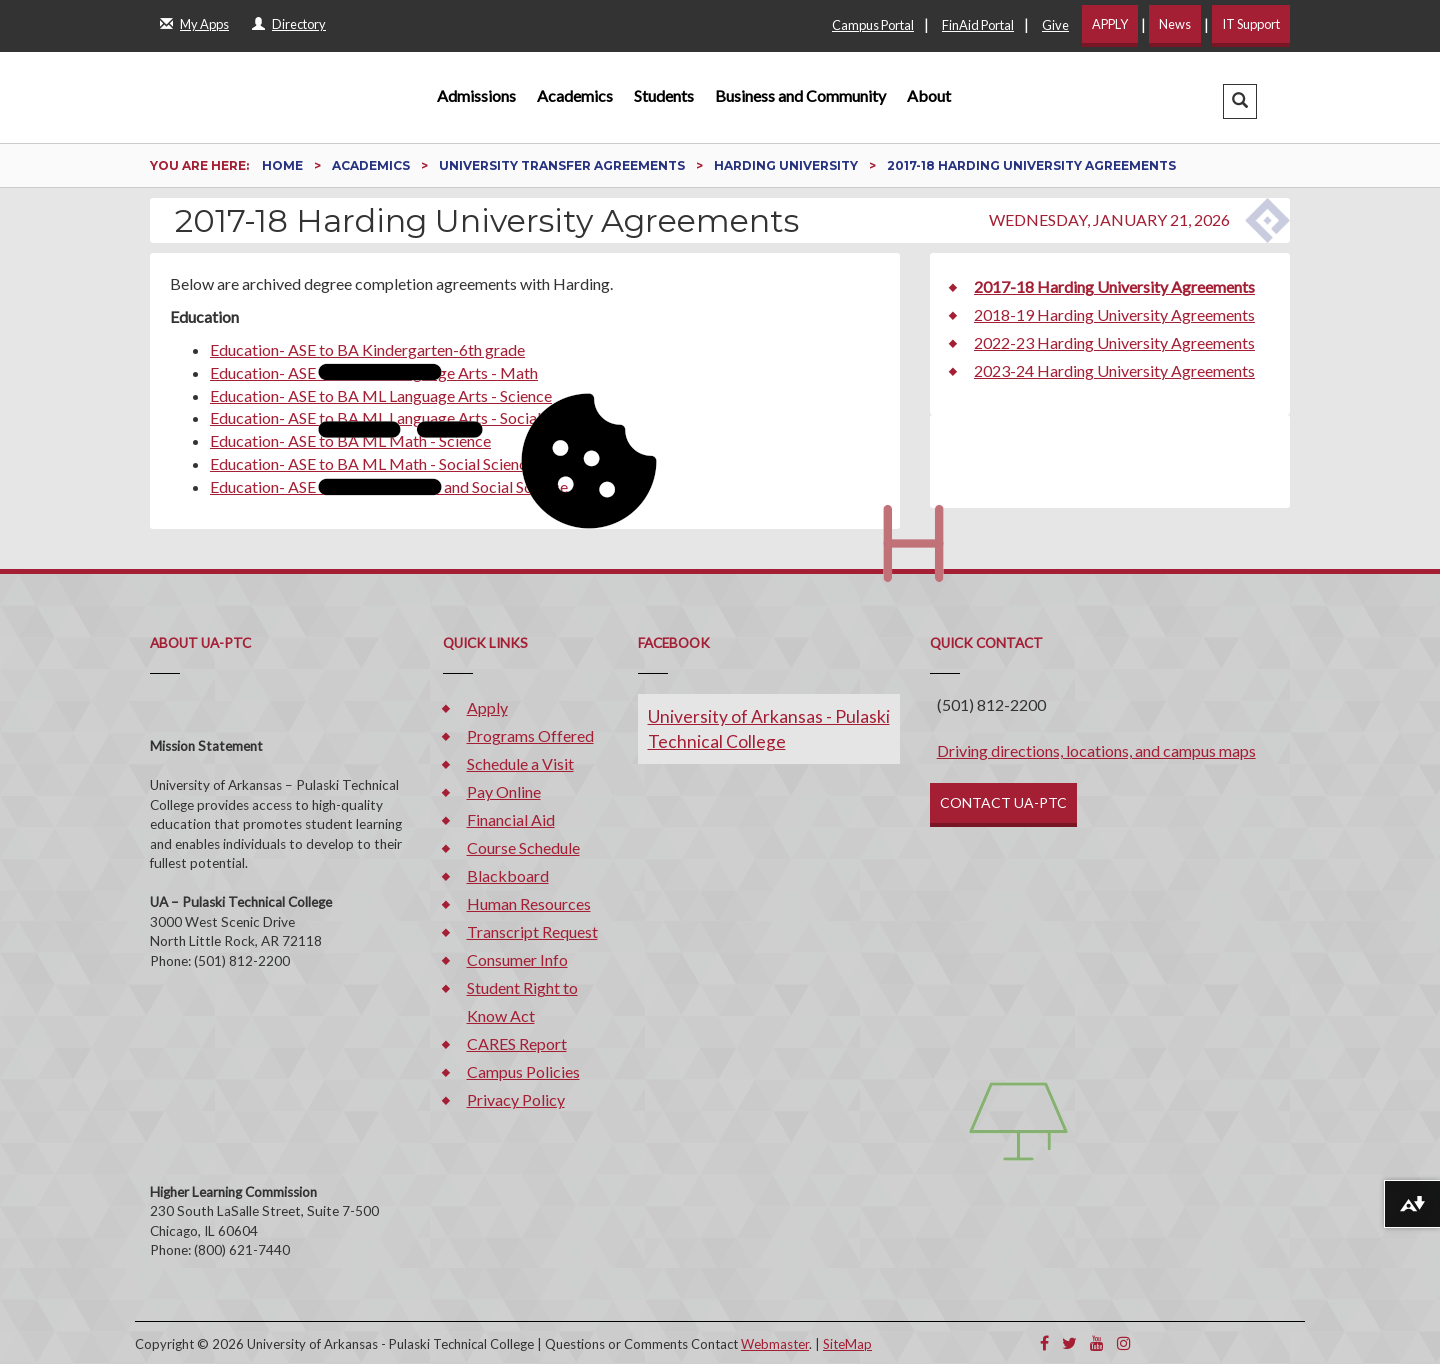 This screenshot has width=1440, height=1364. What do you see at coordinates (400, 429) in the screenshot?
I see `remove an item from the list` at bounding box center [400, 429].